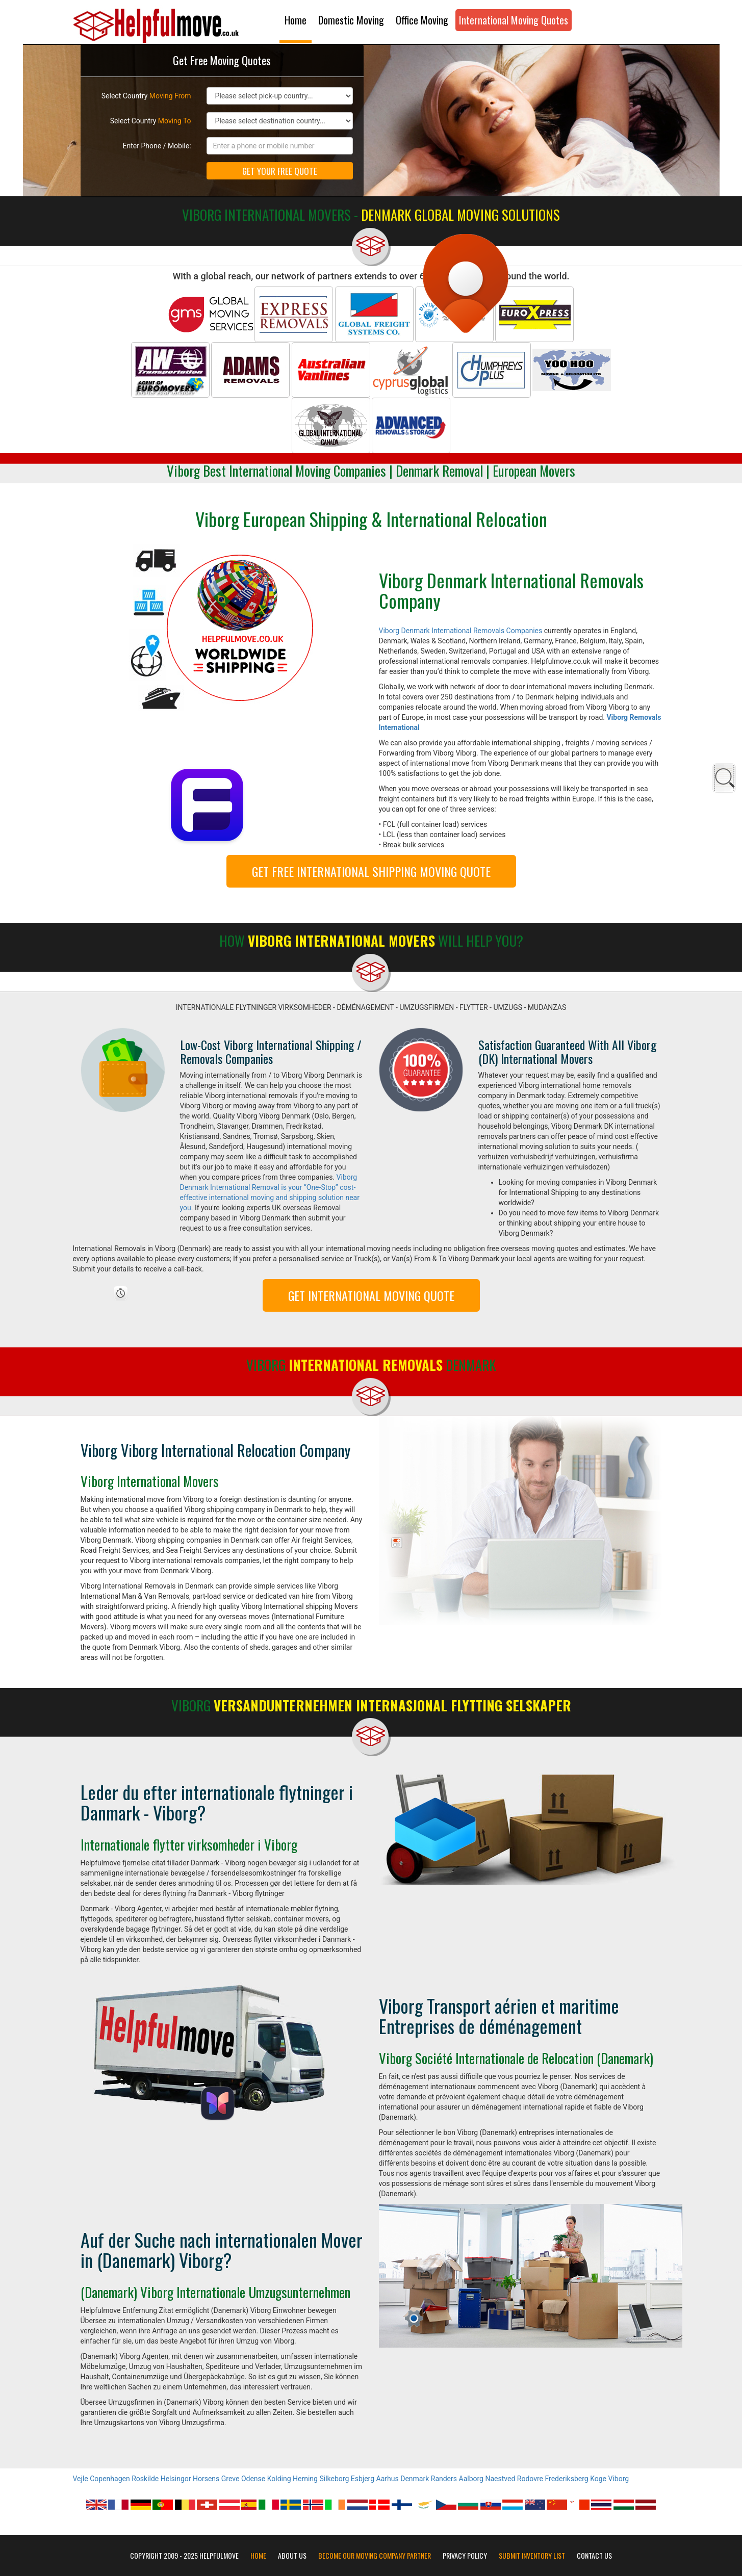 The image size is (742, 2576). What do you see at coordinates (414, 2318) in the screenshot?
I see `open windows settings` at bounding box center [414, 2318].